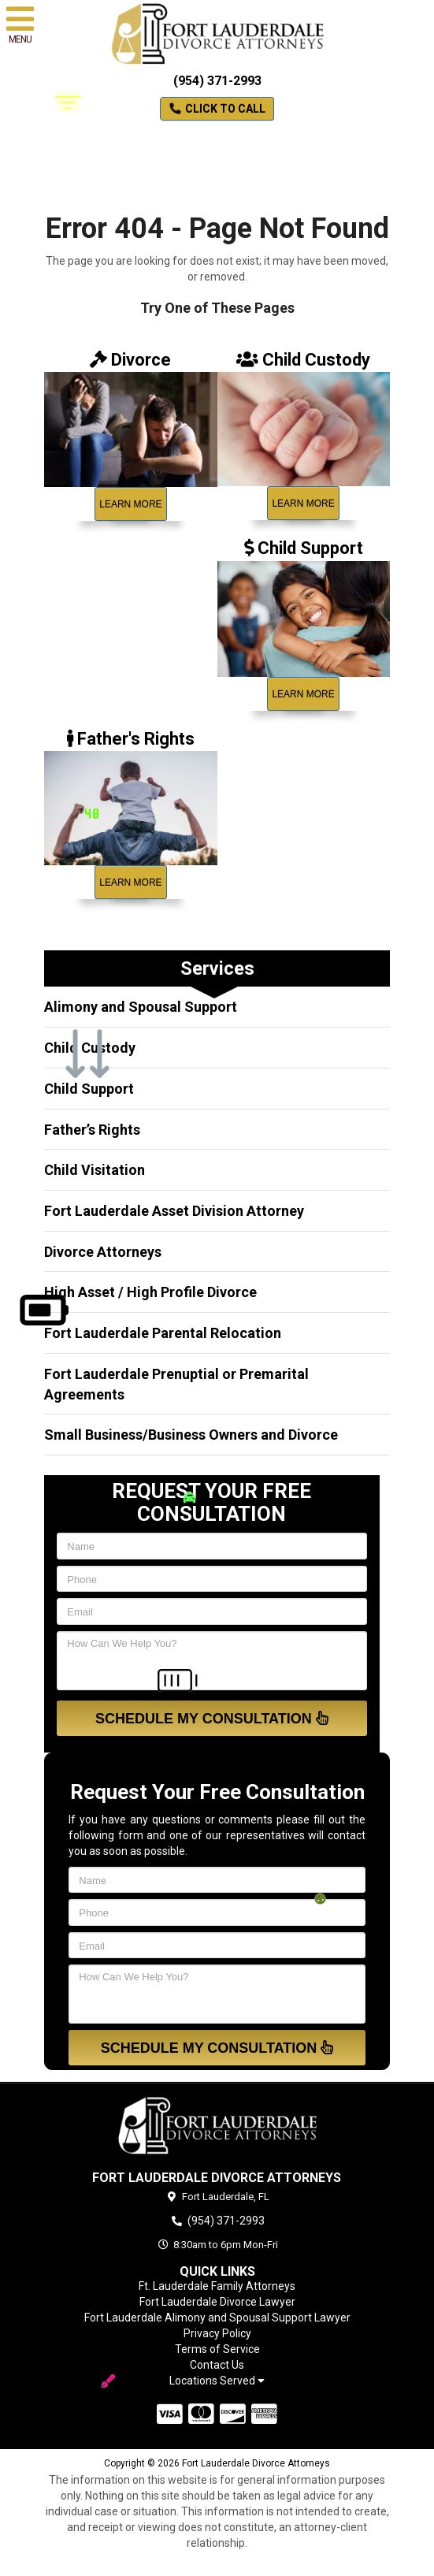 This screenshot has height=2576, width=434. What do you see at coordinates (108, 2381) in the screenshot?
I see `compose or write new content` at bounding box center [108, 2381].